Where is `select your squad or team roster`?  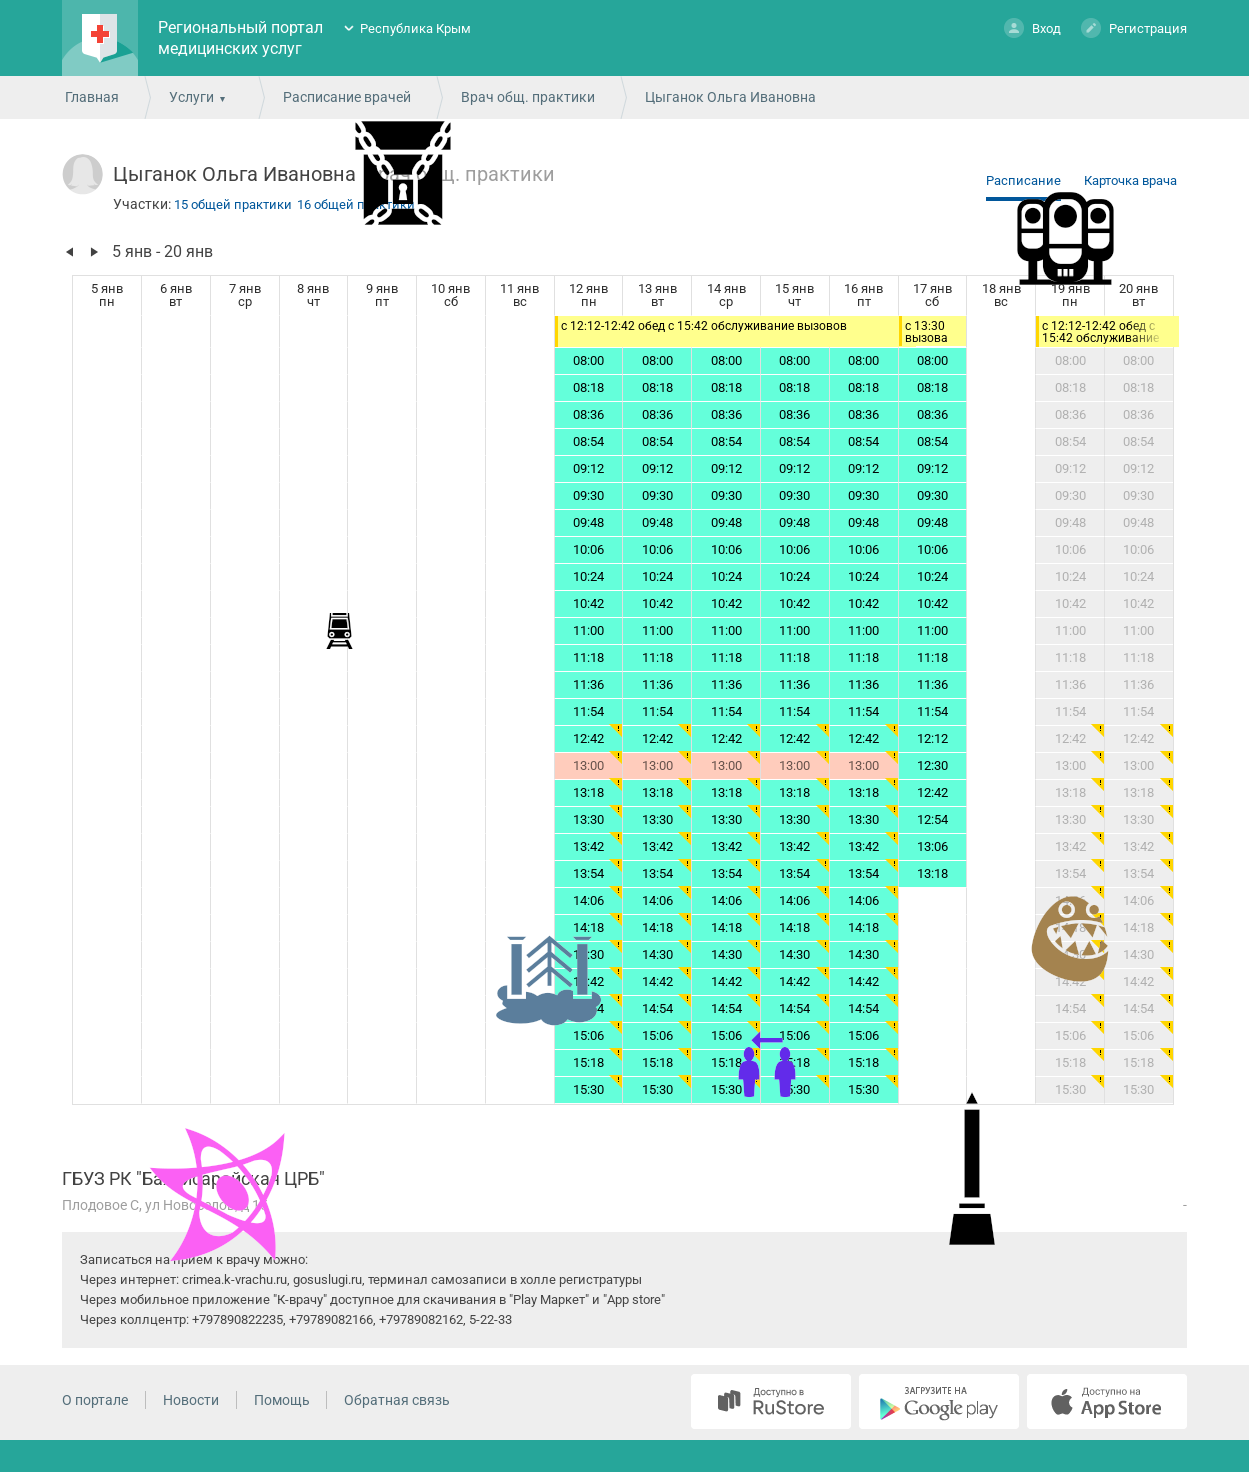
select your squad or team roster is located at coordinates (1065, 238).